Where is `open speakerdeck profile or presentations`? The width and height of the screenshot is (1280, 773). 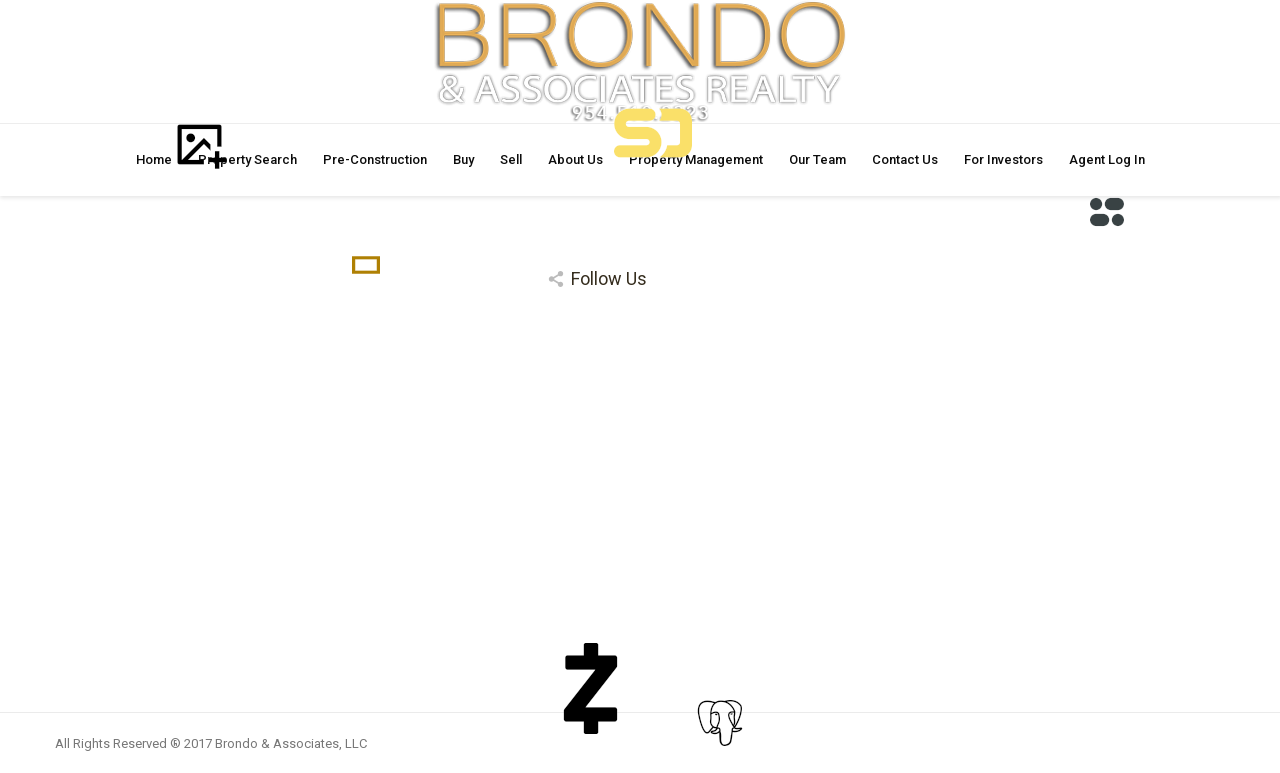 open speakerdeck profile or presentations is located at coordinates (653, 133).